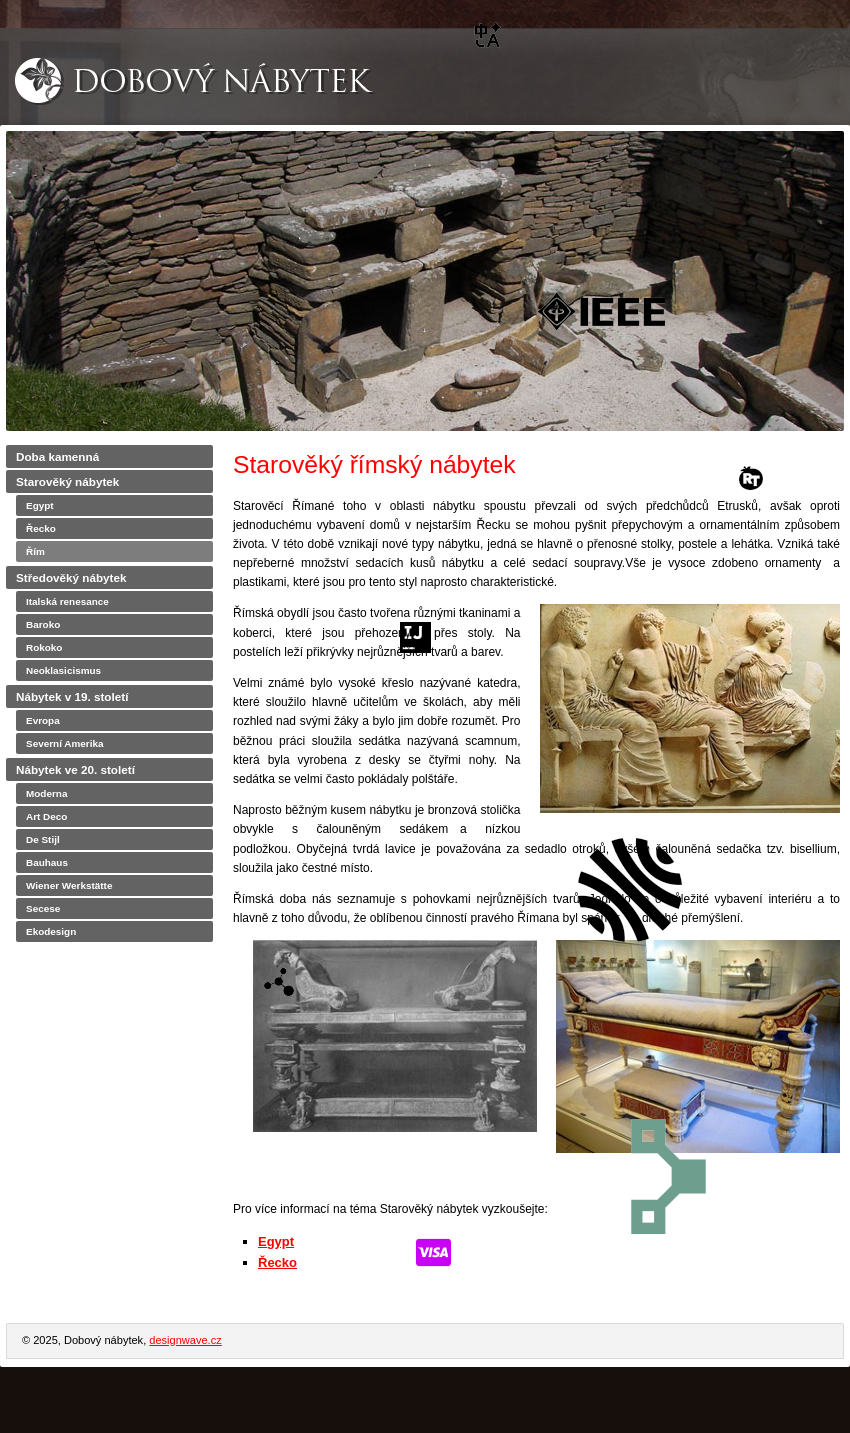 This screenshot has height=1433, width=850. I want to click on HAL company or brand logo, so click(630, 890).